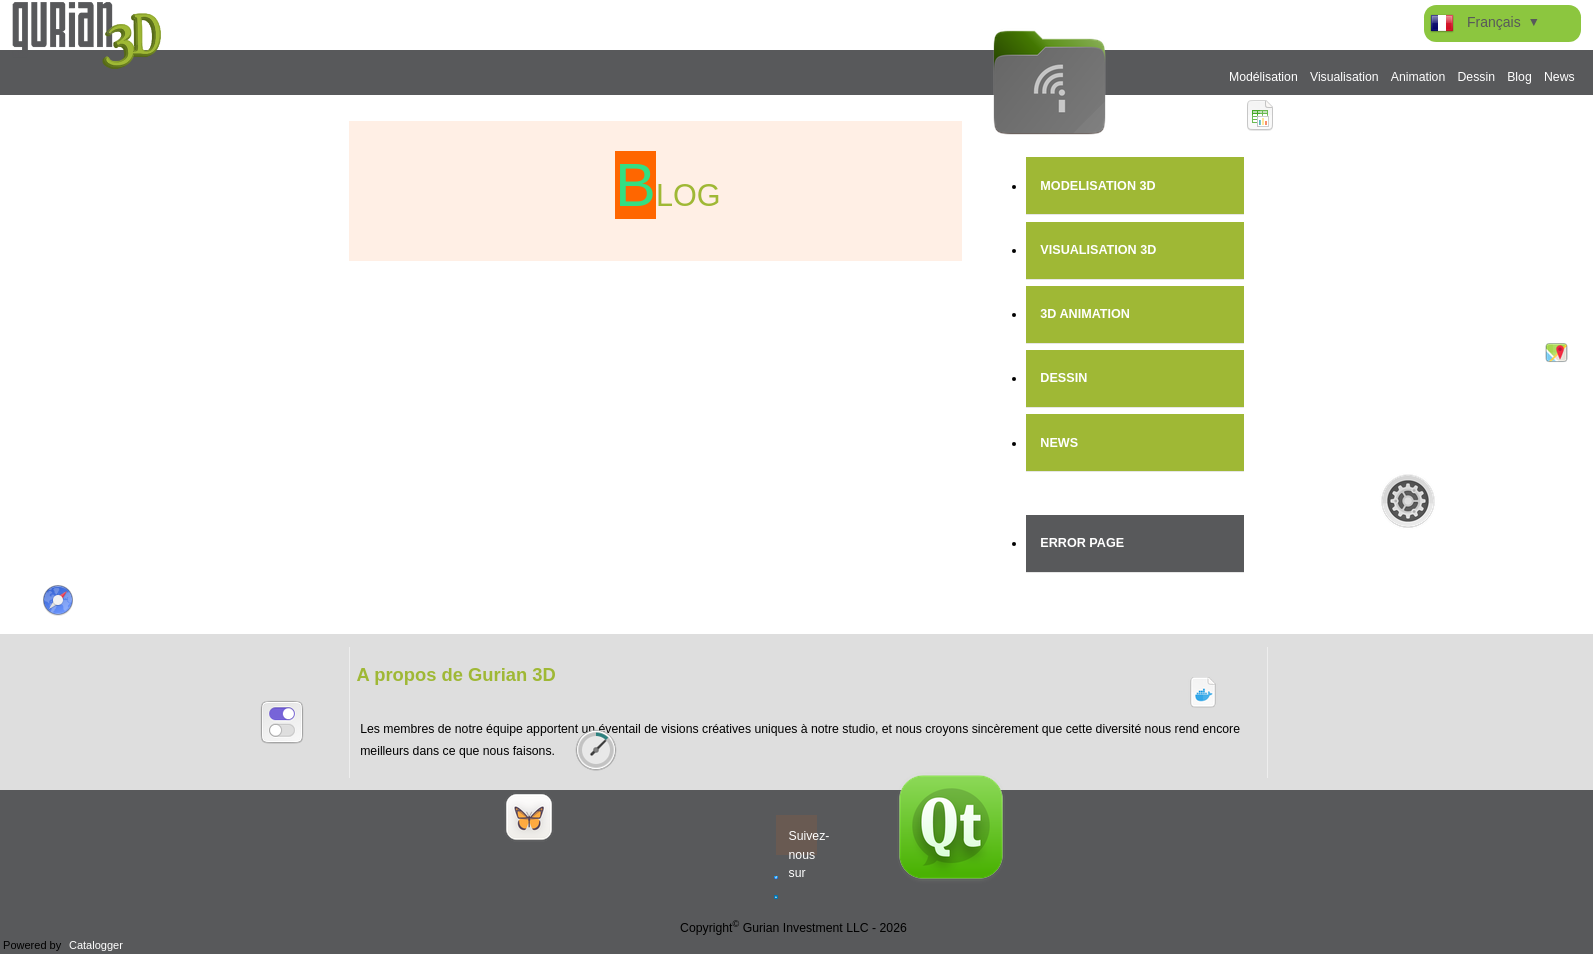  What do you see at coordinates (1408, 501) in the screenshot?
I see `open system settings` at bounding box center [1408, 501].